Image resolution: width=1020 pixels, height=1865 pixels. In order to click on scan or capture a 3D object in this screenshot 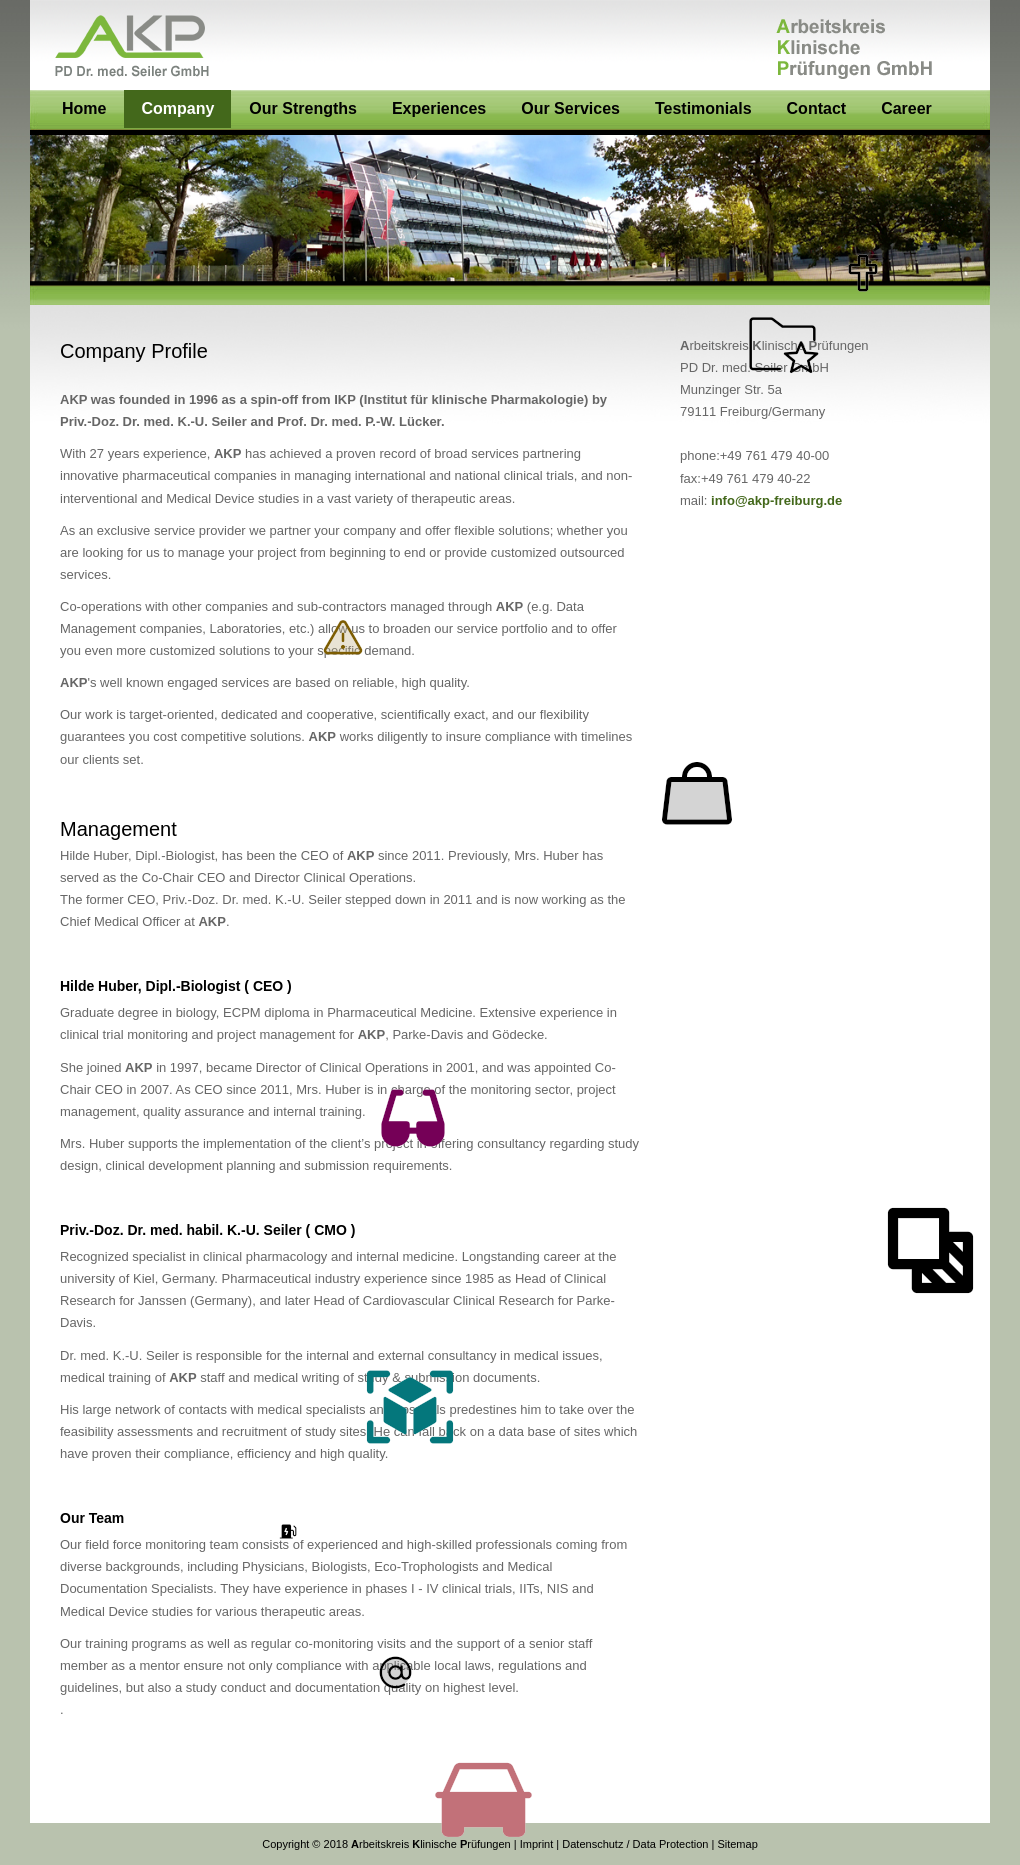, I will do `click(410, 1407)`.